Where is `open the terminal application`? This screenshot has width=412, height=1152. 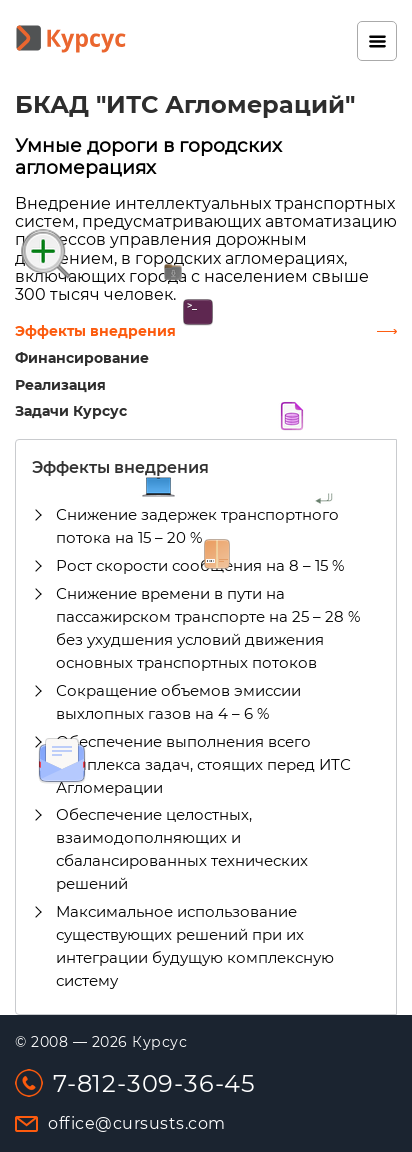
open the terminal application is located at coordinates (198, 312).